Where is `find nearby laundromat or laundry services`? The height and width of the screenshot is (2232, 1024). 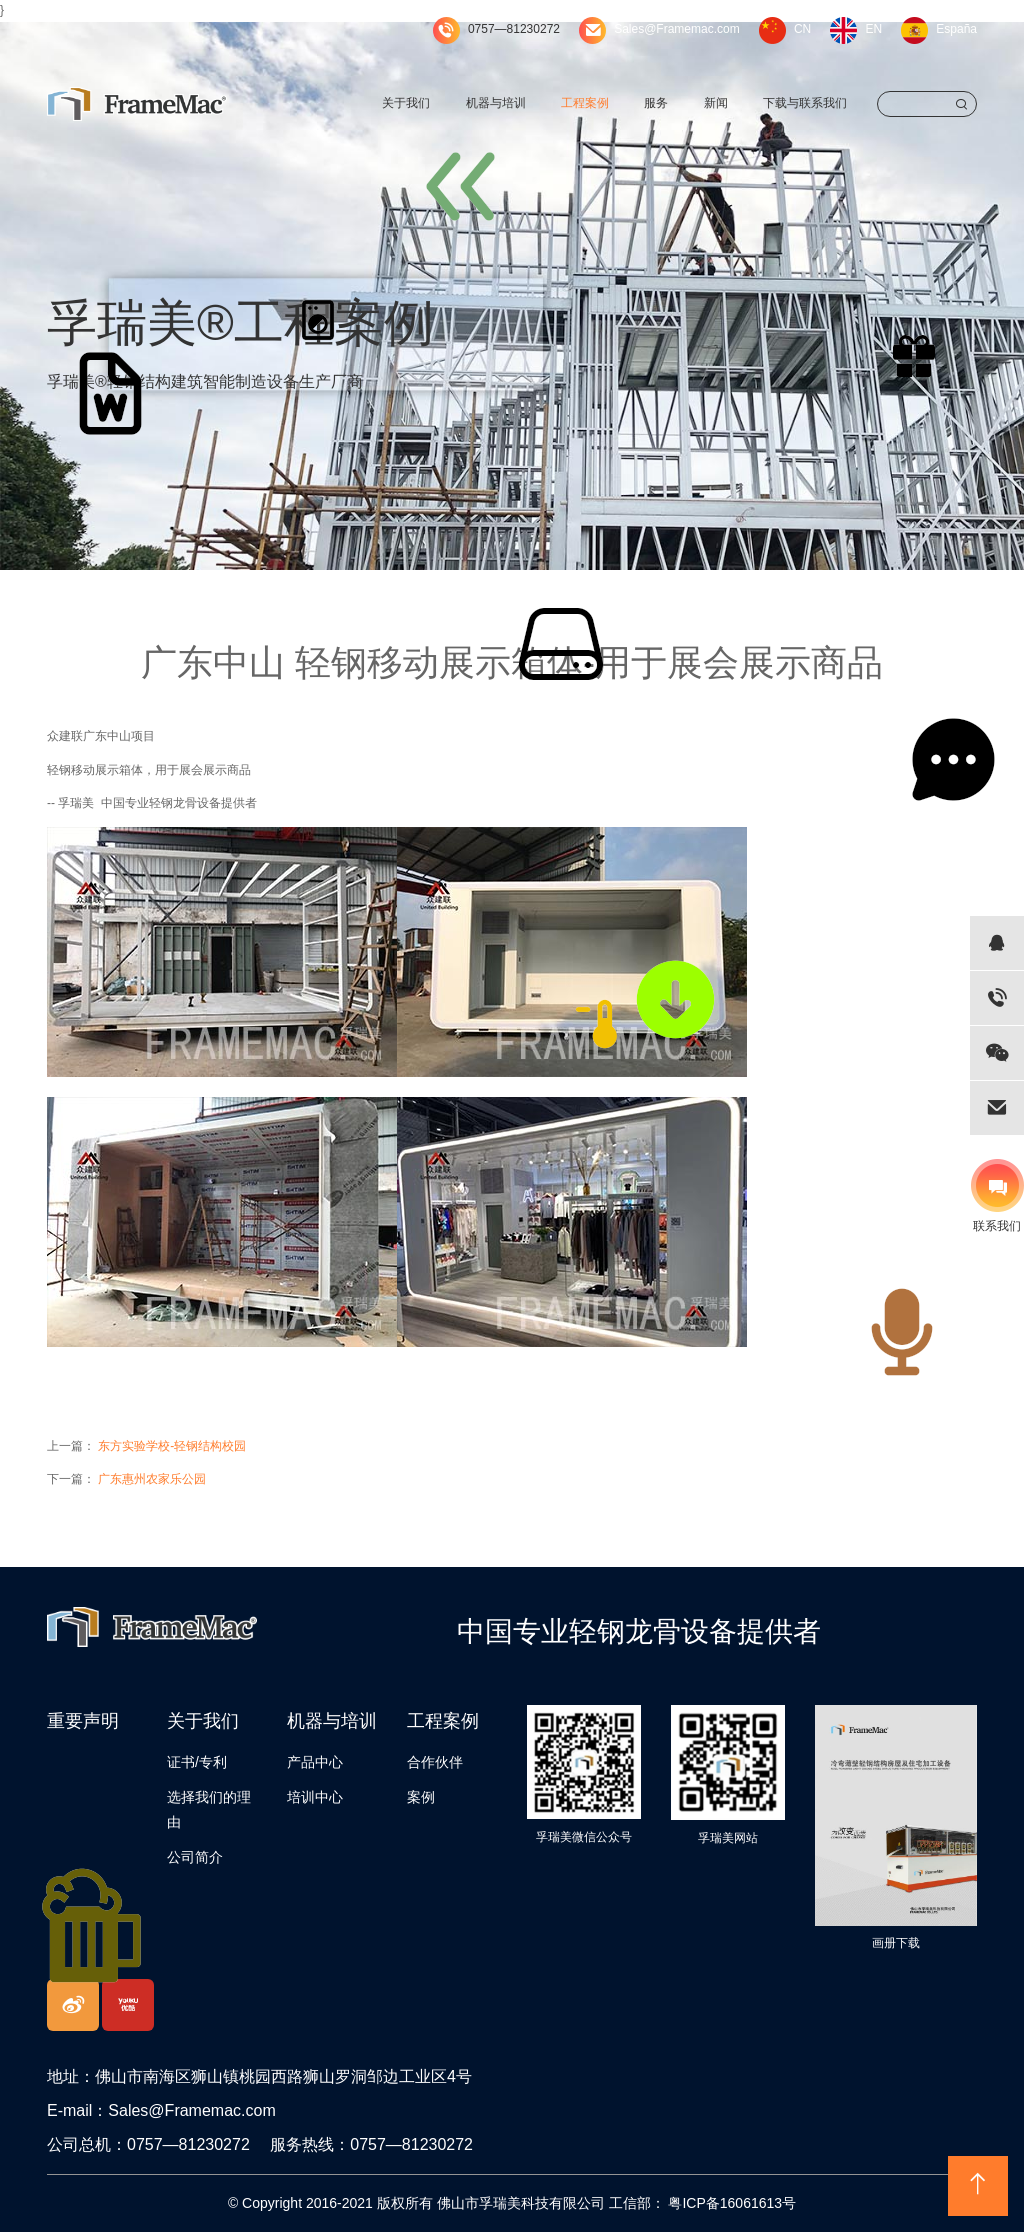 find nearby laundromat or laundry services is located at coordinates (318, 320).